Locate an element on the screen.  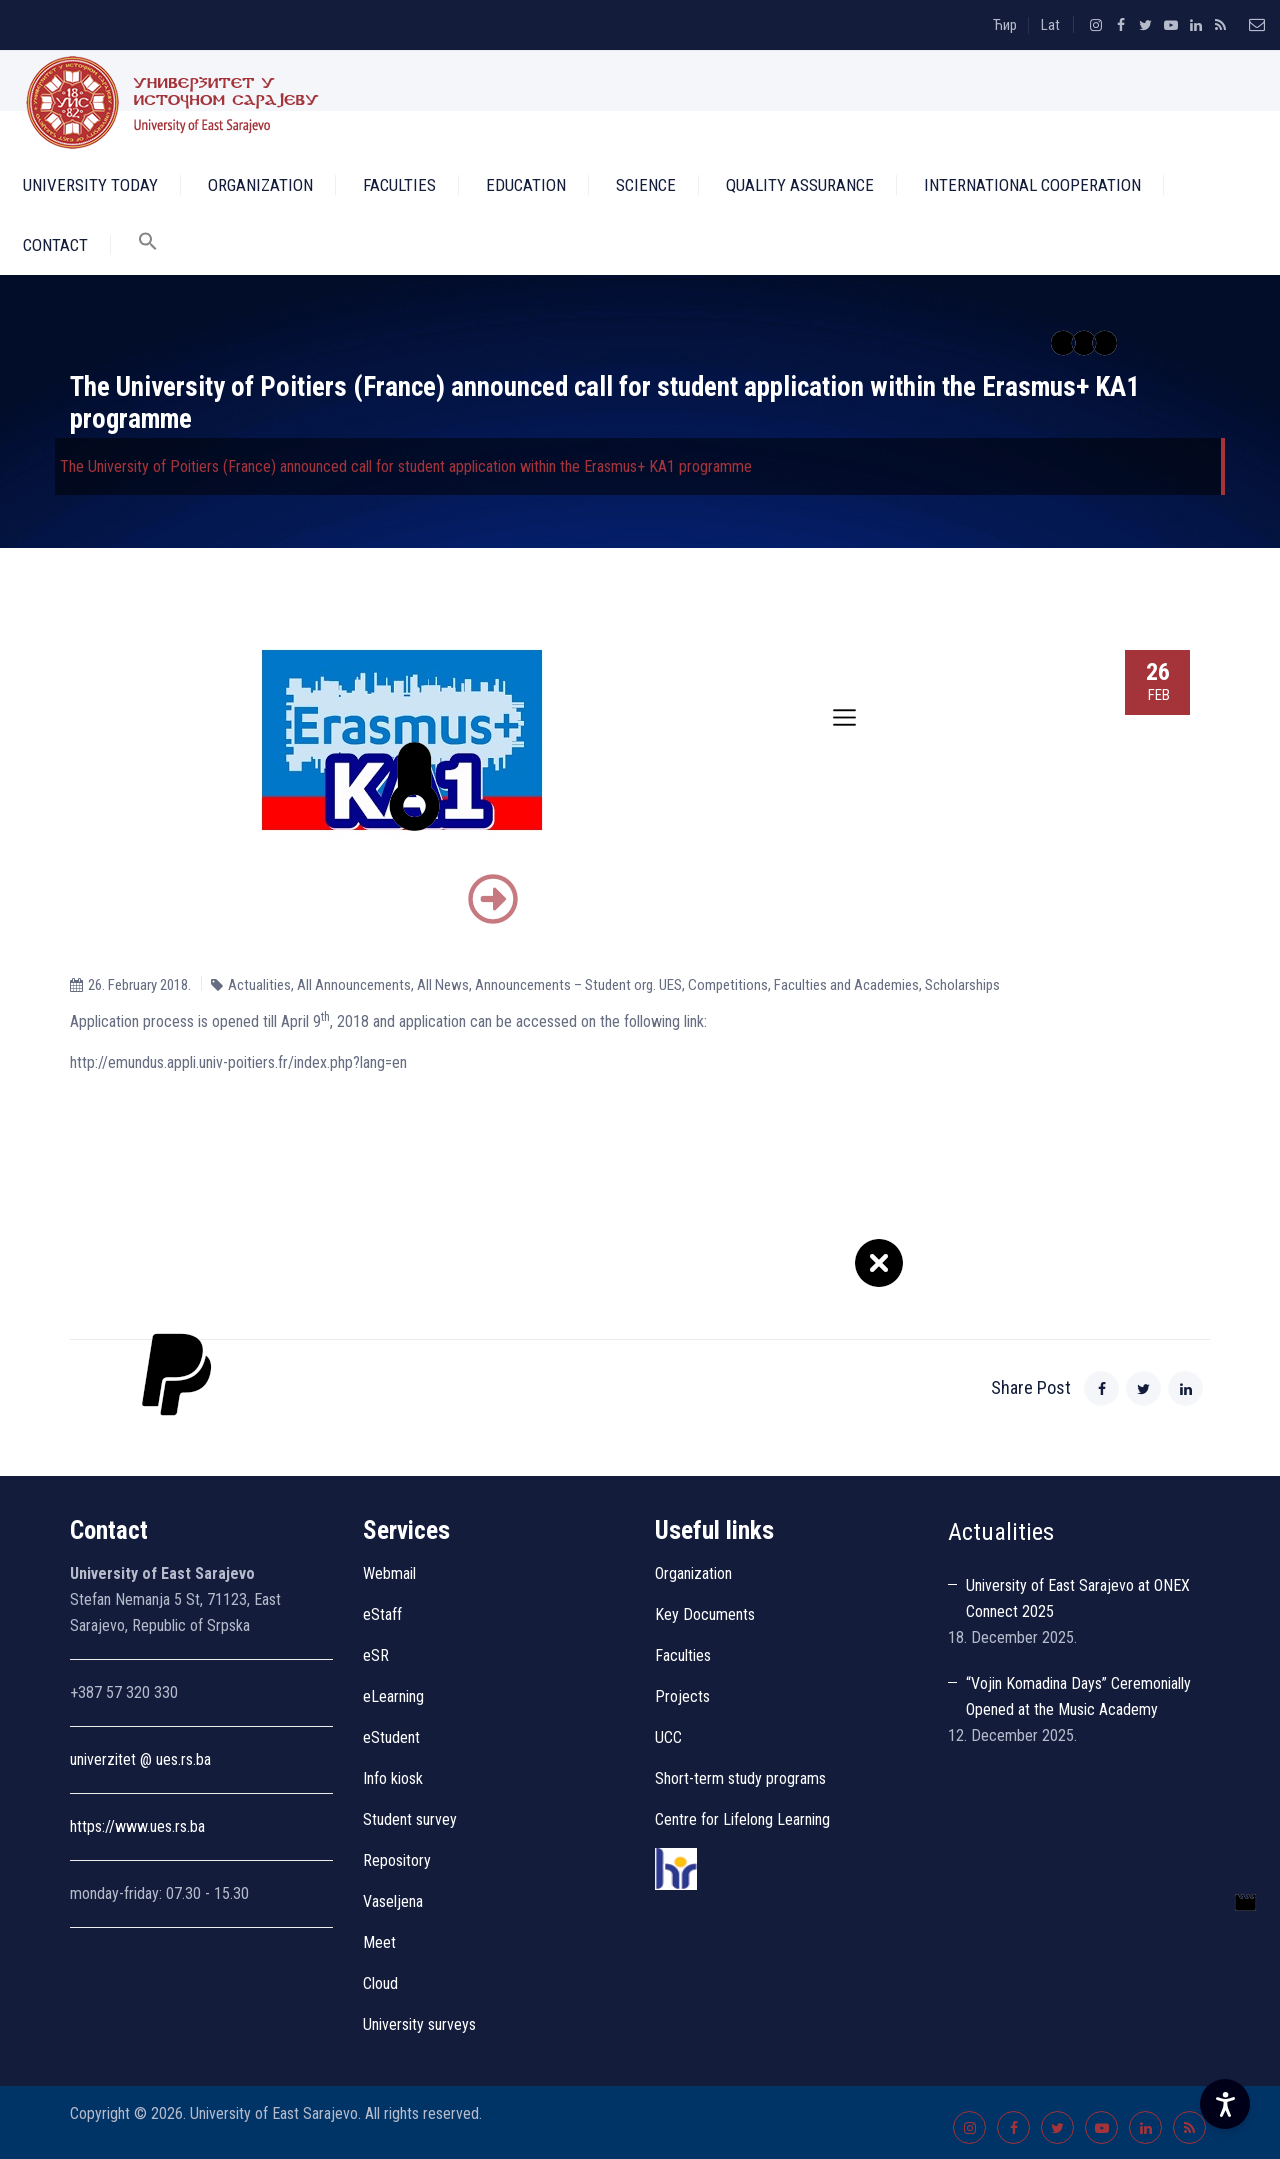
open text channel or messaging is located at coordinates (844, 717).